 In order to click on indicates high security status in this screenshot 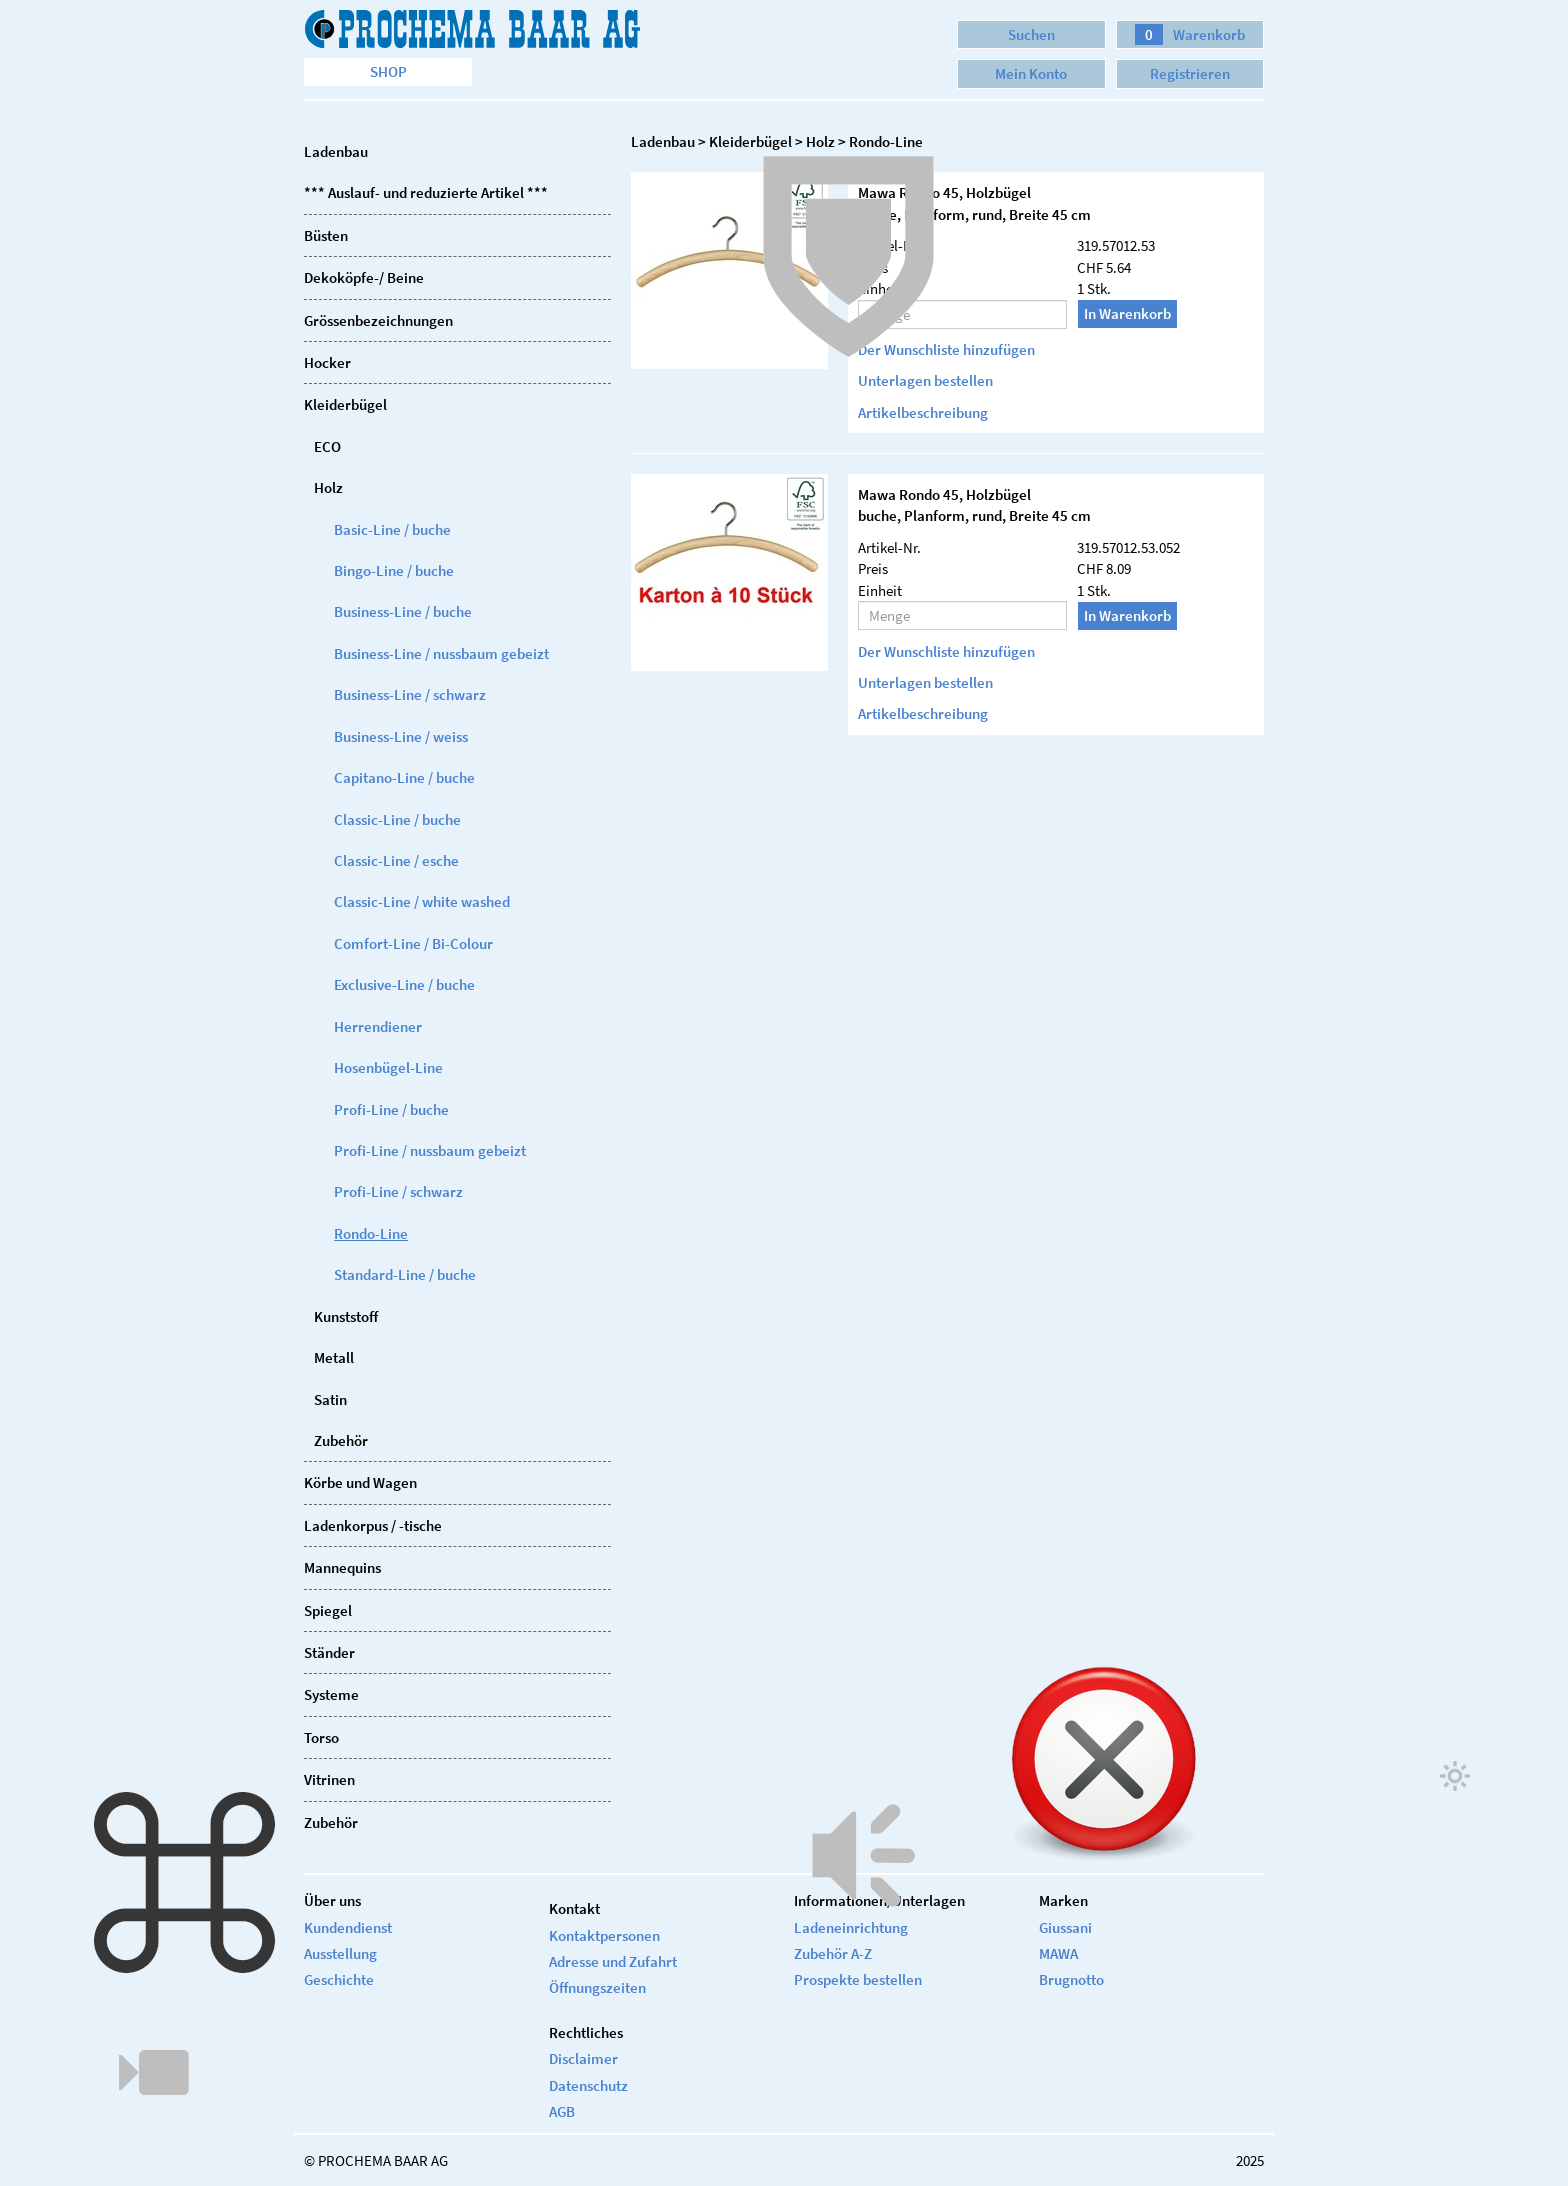, I will do `click(848, 255)`.